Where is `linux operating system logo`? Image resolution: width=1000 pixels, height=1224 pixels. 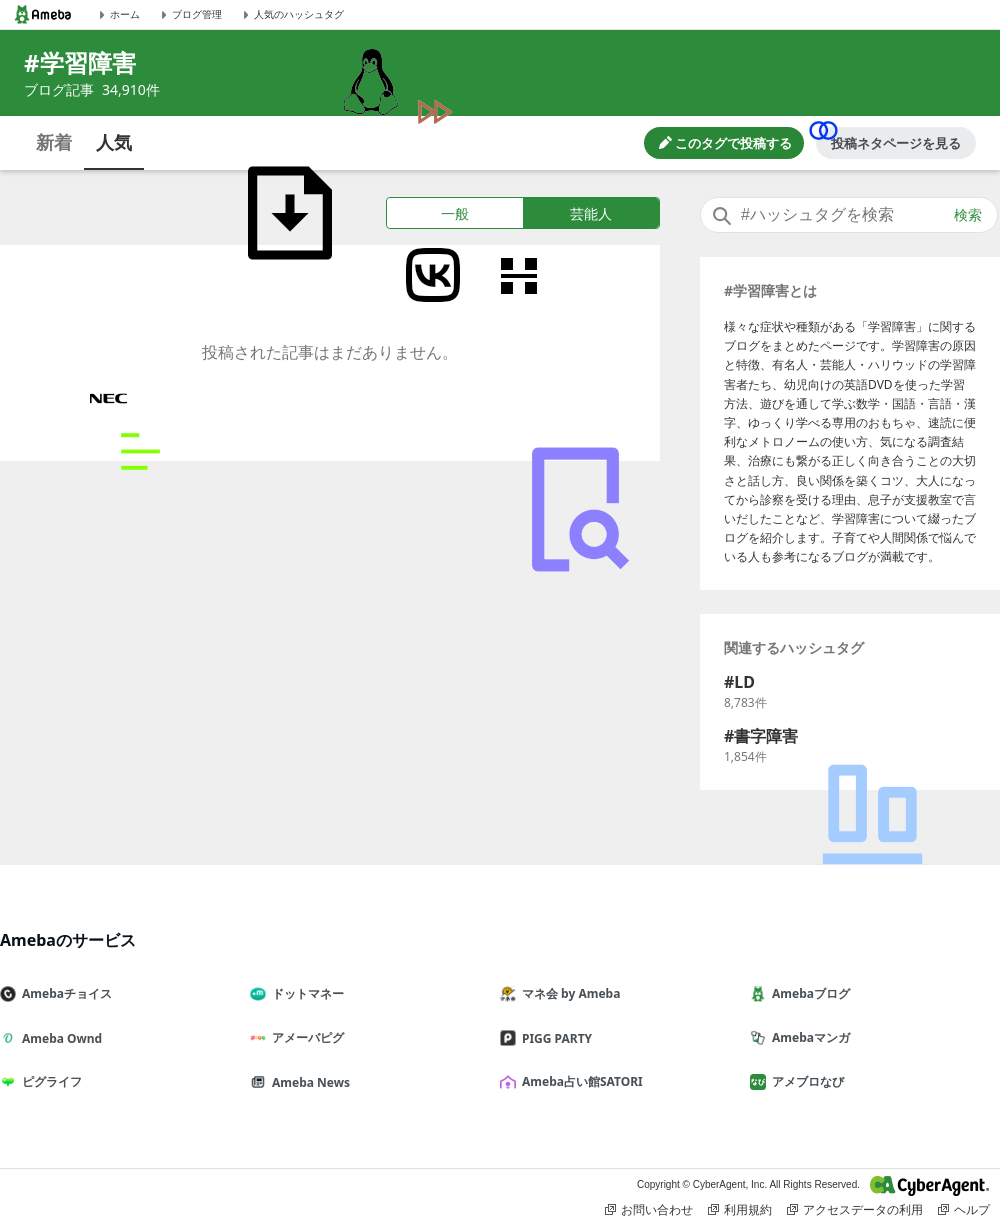 linux operating system logo is located at coordinates (371, 82).